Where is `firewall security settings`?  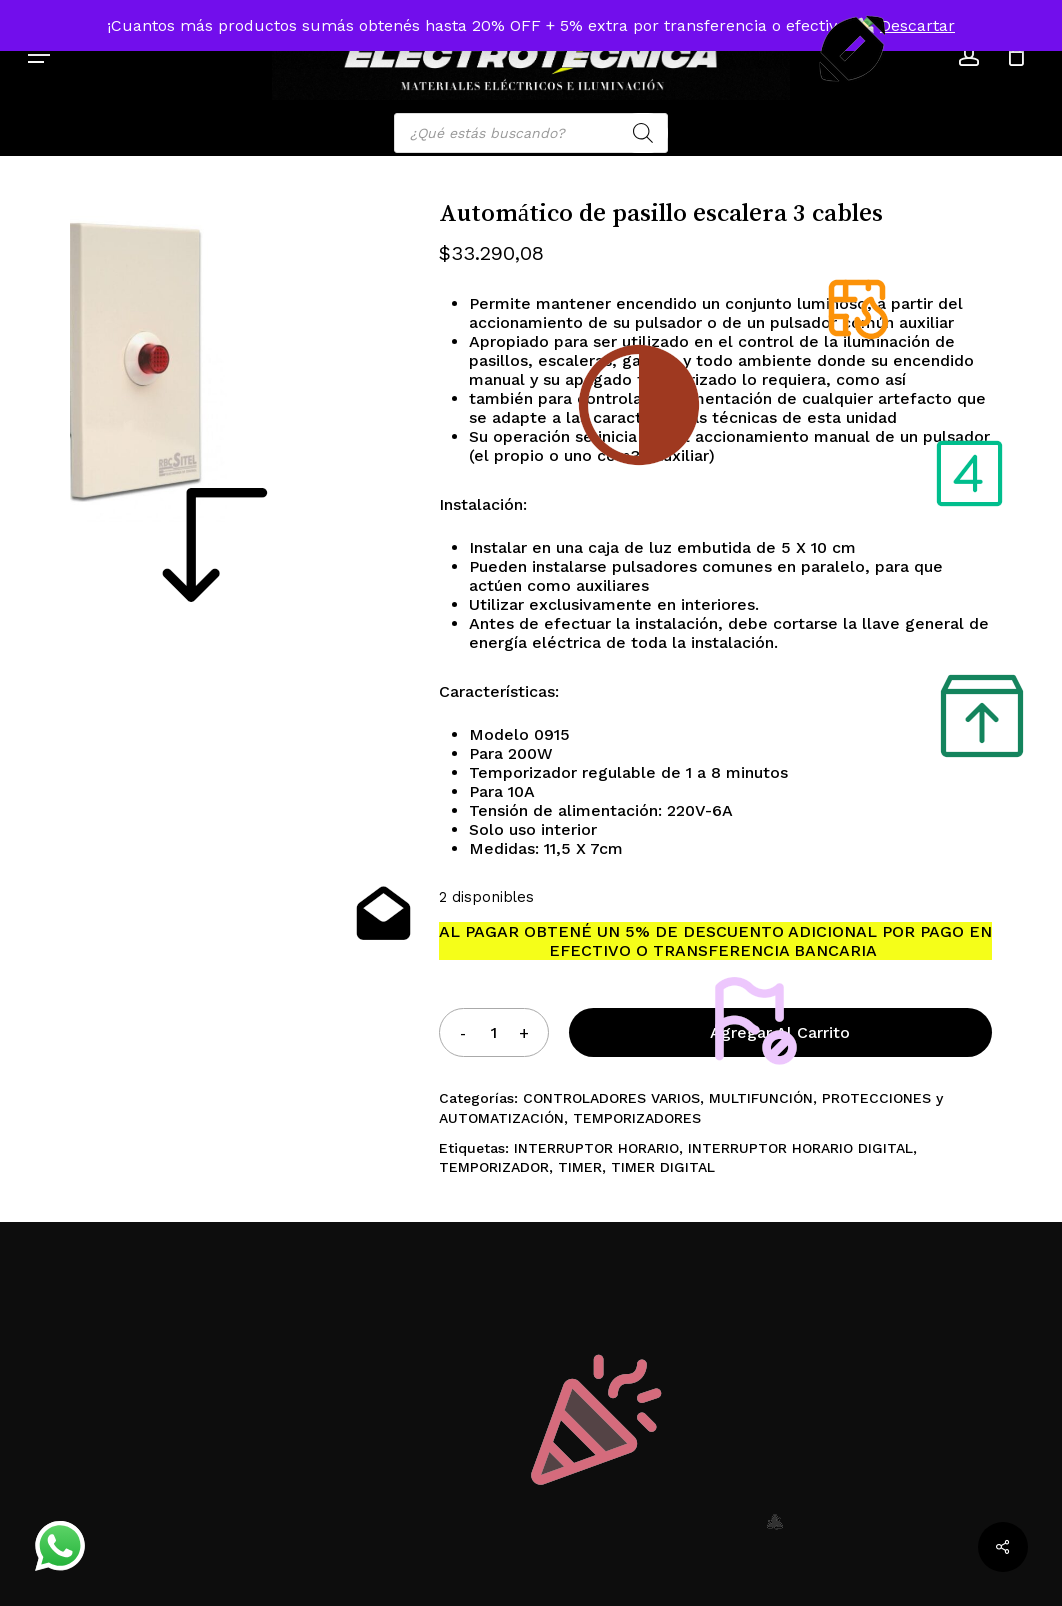
firewall security settings is located at coordinates (857, 308).